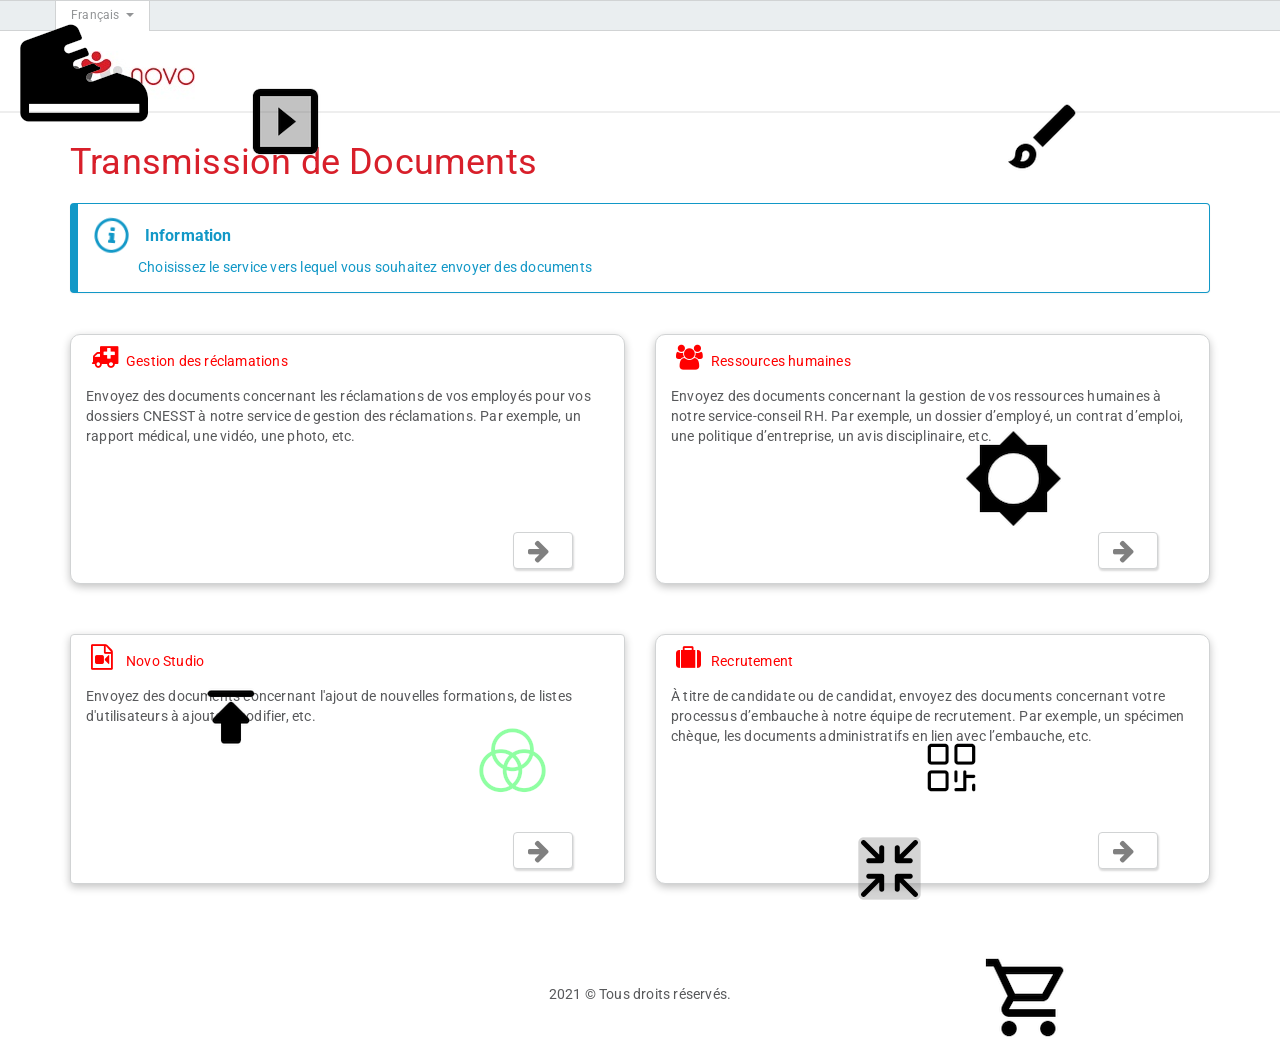 The image size is (1280, 1044). What do you see at coordinates (285, 121) in the screenshot?
I see `start a slideshow presentation` at bounding box center [285, 121].